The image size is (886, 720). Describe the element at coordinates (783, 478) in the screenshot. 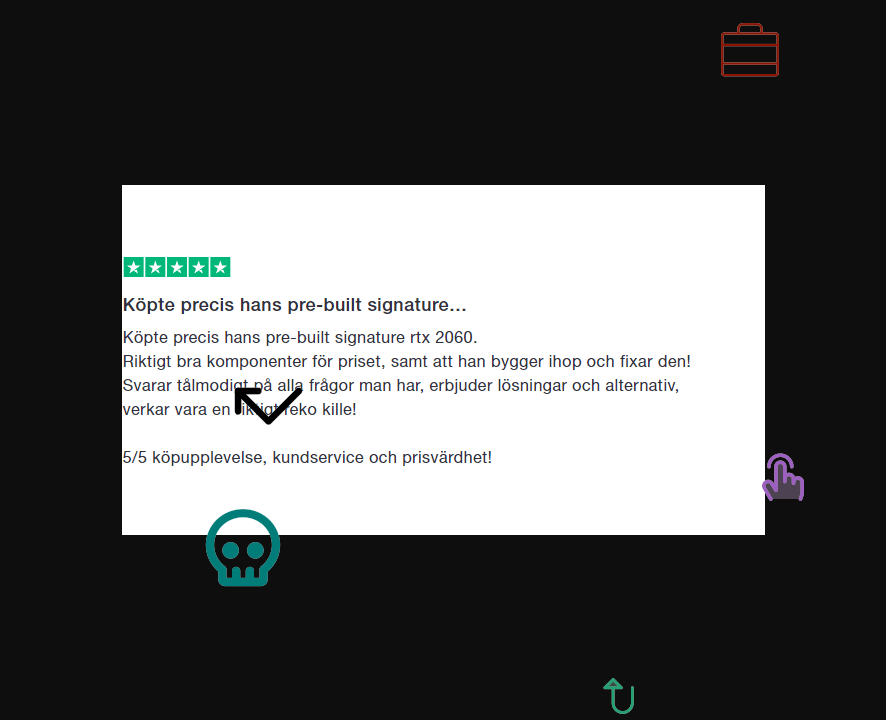

I see `tap to interact with this element` at that location.